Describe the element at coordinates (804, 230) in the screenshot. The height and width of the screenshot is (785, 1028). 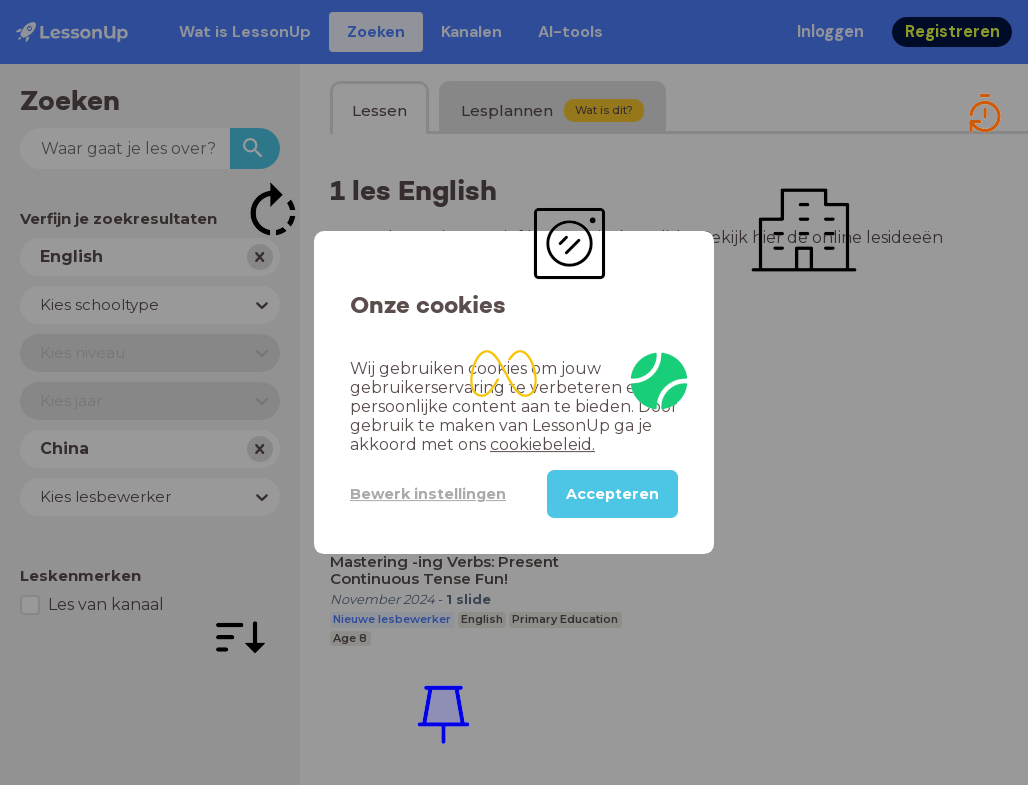
I see `view apartment or building listings` at that location.